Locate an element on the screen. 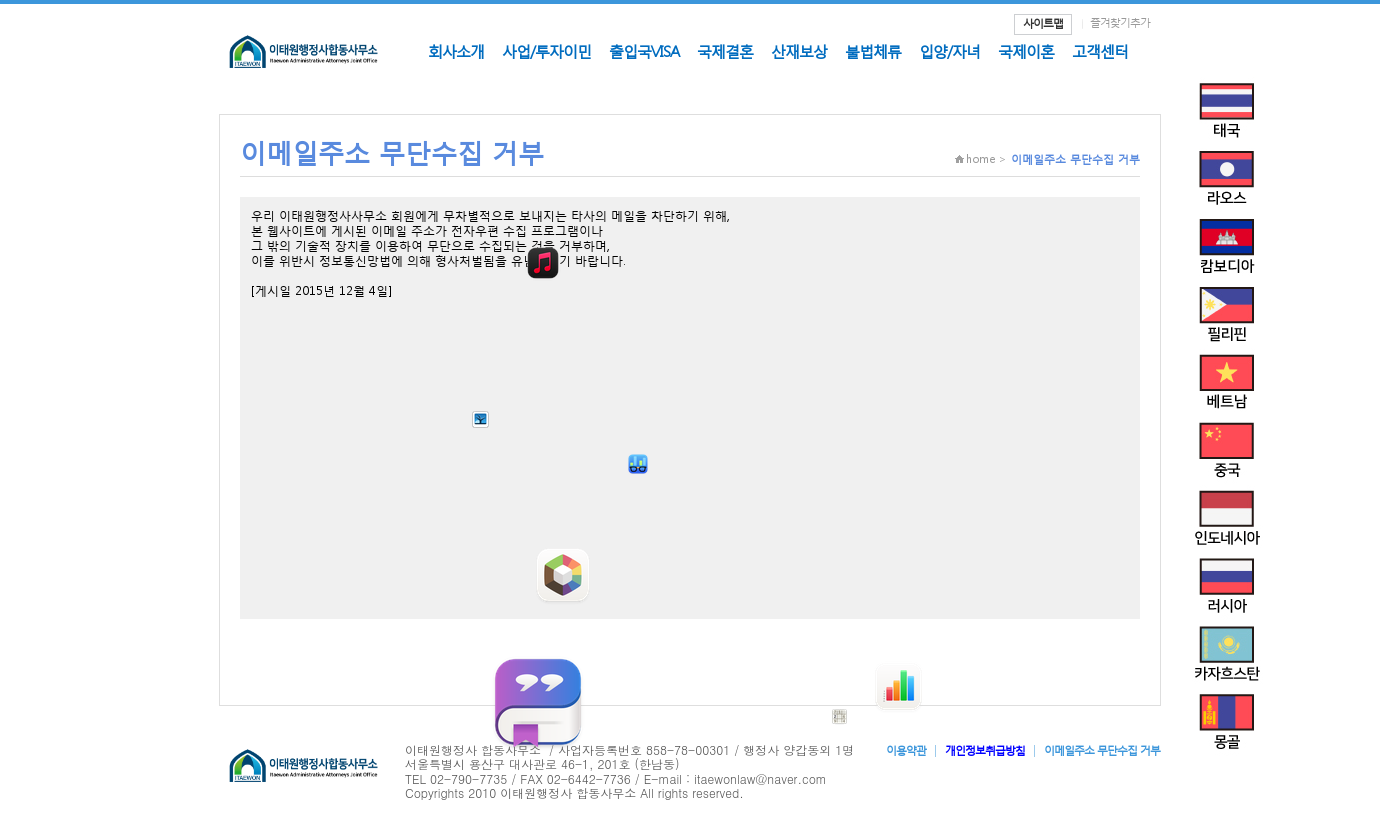 The image size is (1380, 825). open calligra sheets spreadsheet application is located at coordinates (898, 686).